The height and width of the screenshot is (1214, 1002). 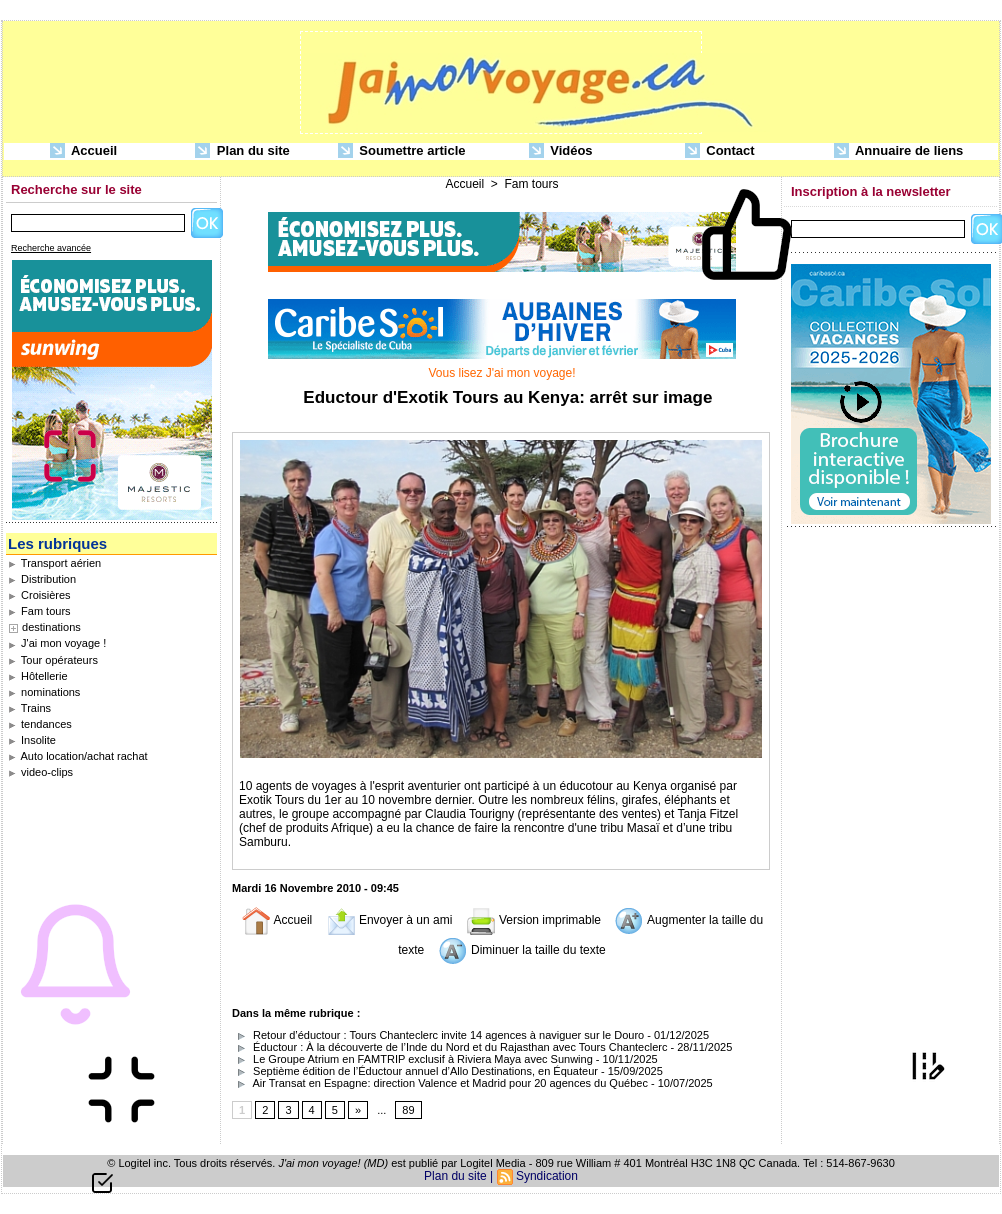 I want to click on maximize window to full screen, so click(x=70, y=456).